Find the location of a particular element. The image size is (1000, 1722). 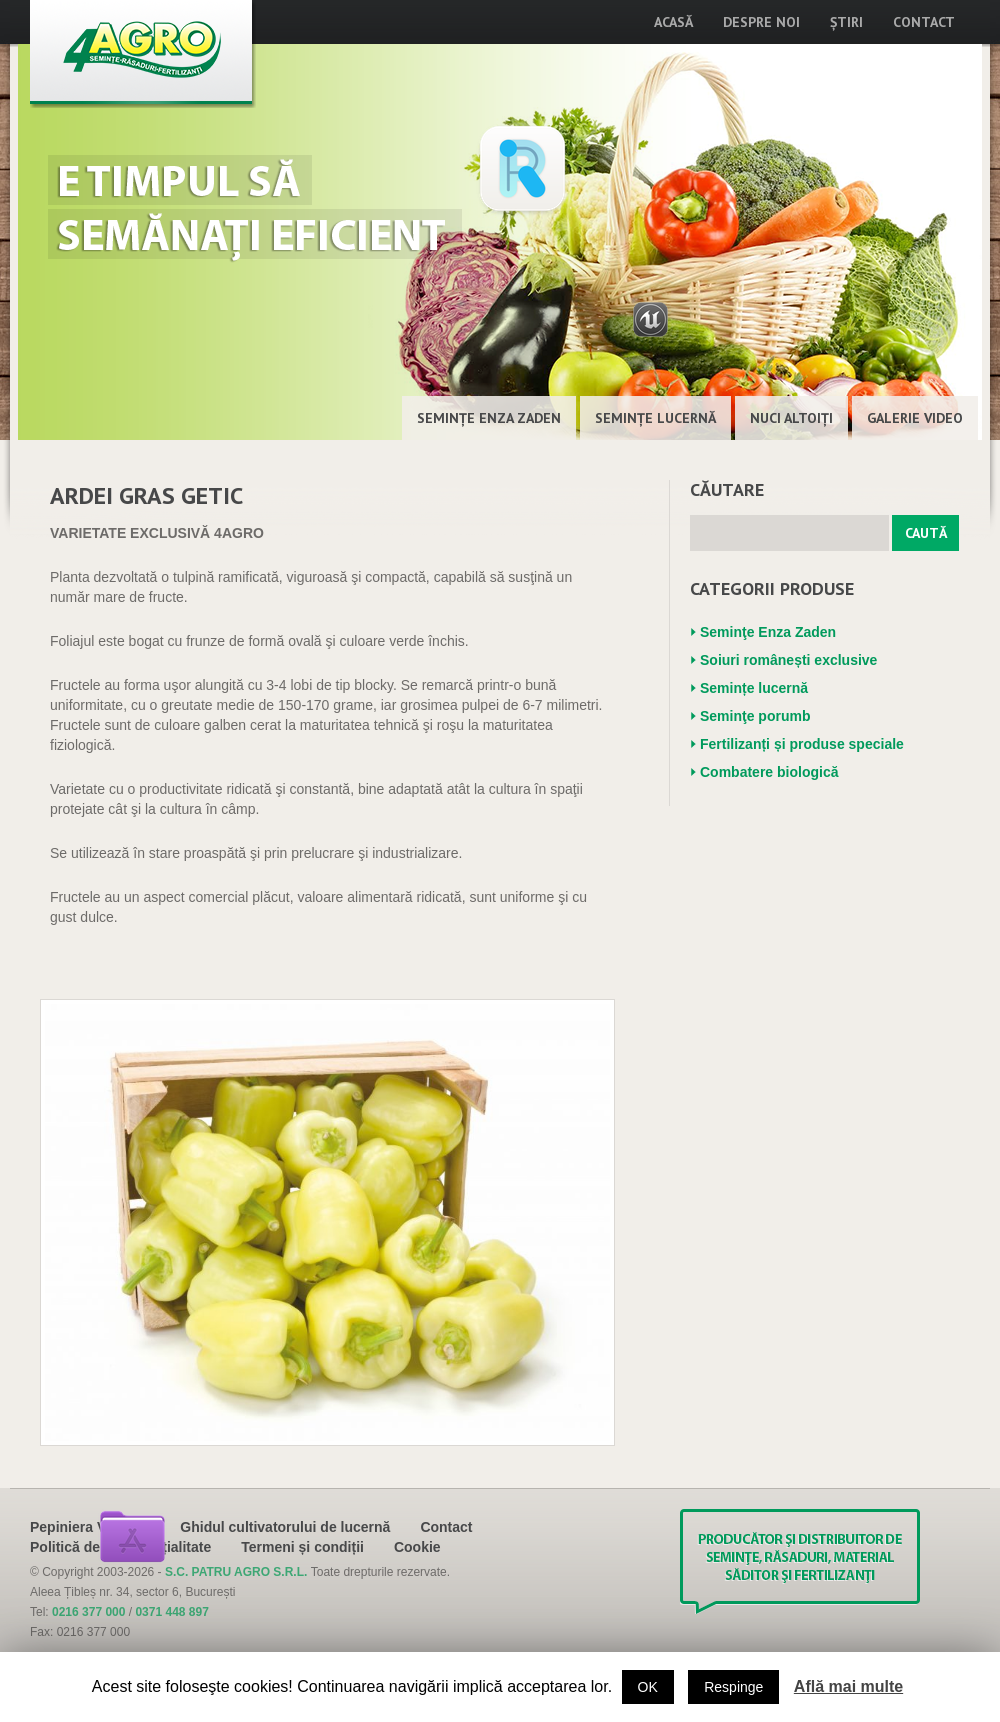

open riot (element) messaging app is located at coordinates (522, 168).